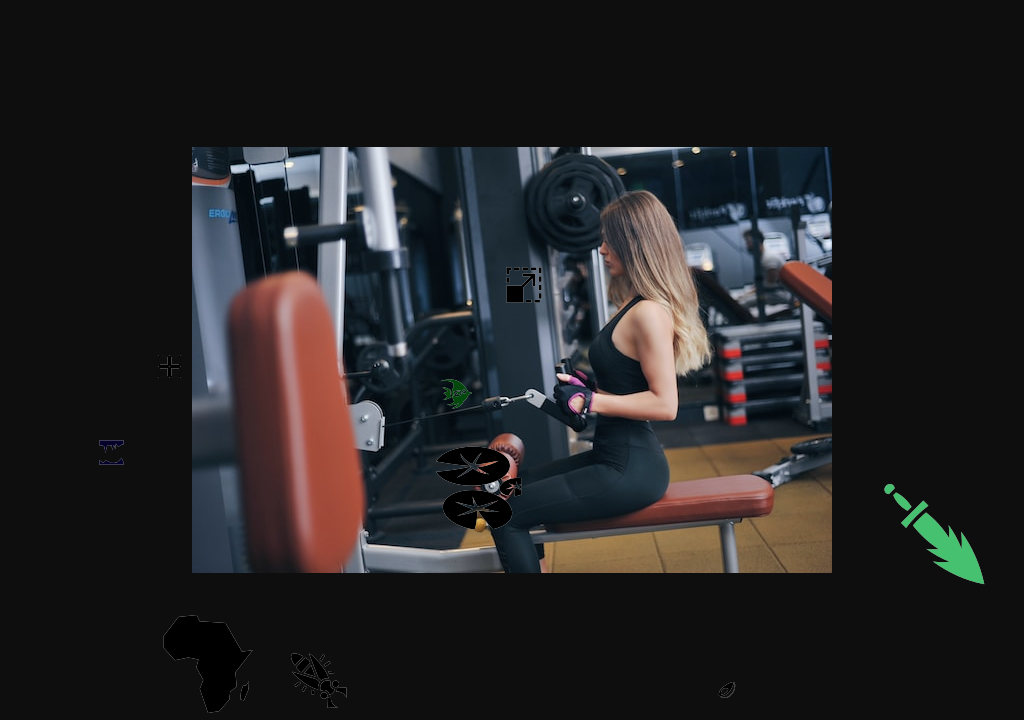 This screenshot has height=720, width=1024. Describe the element at coordinates (318, 680) in the screenshot. I see `indicates earwig pest type in an insect identification app` at that location.